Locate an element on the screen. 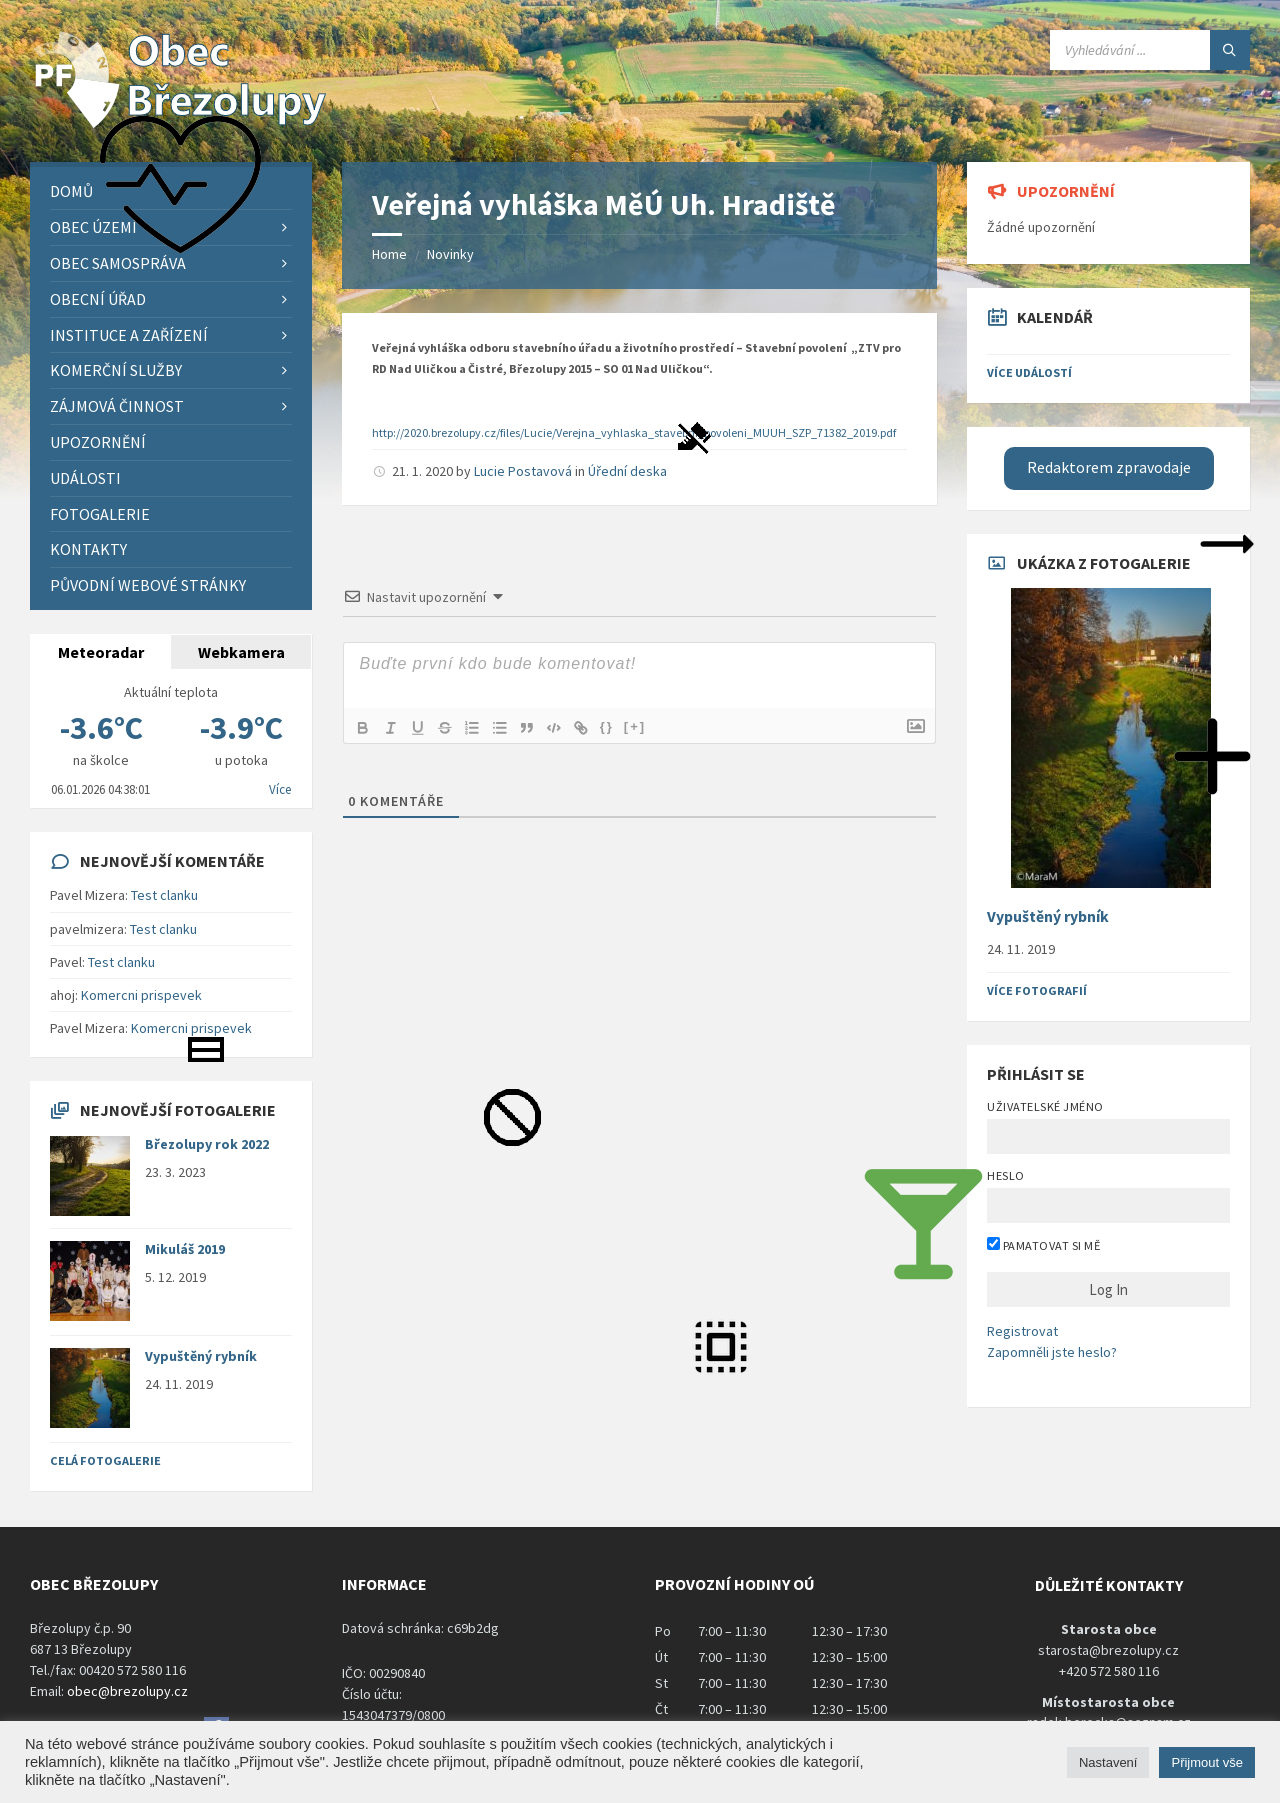 The image size is (1280, 1803). view bar or cocktail menu is located at coordinates (923, 1220).